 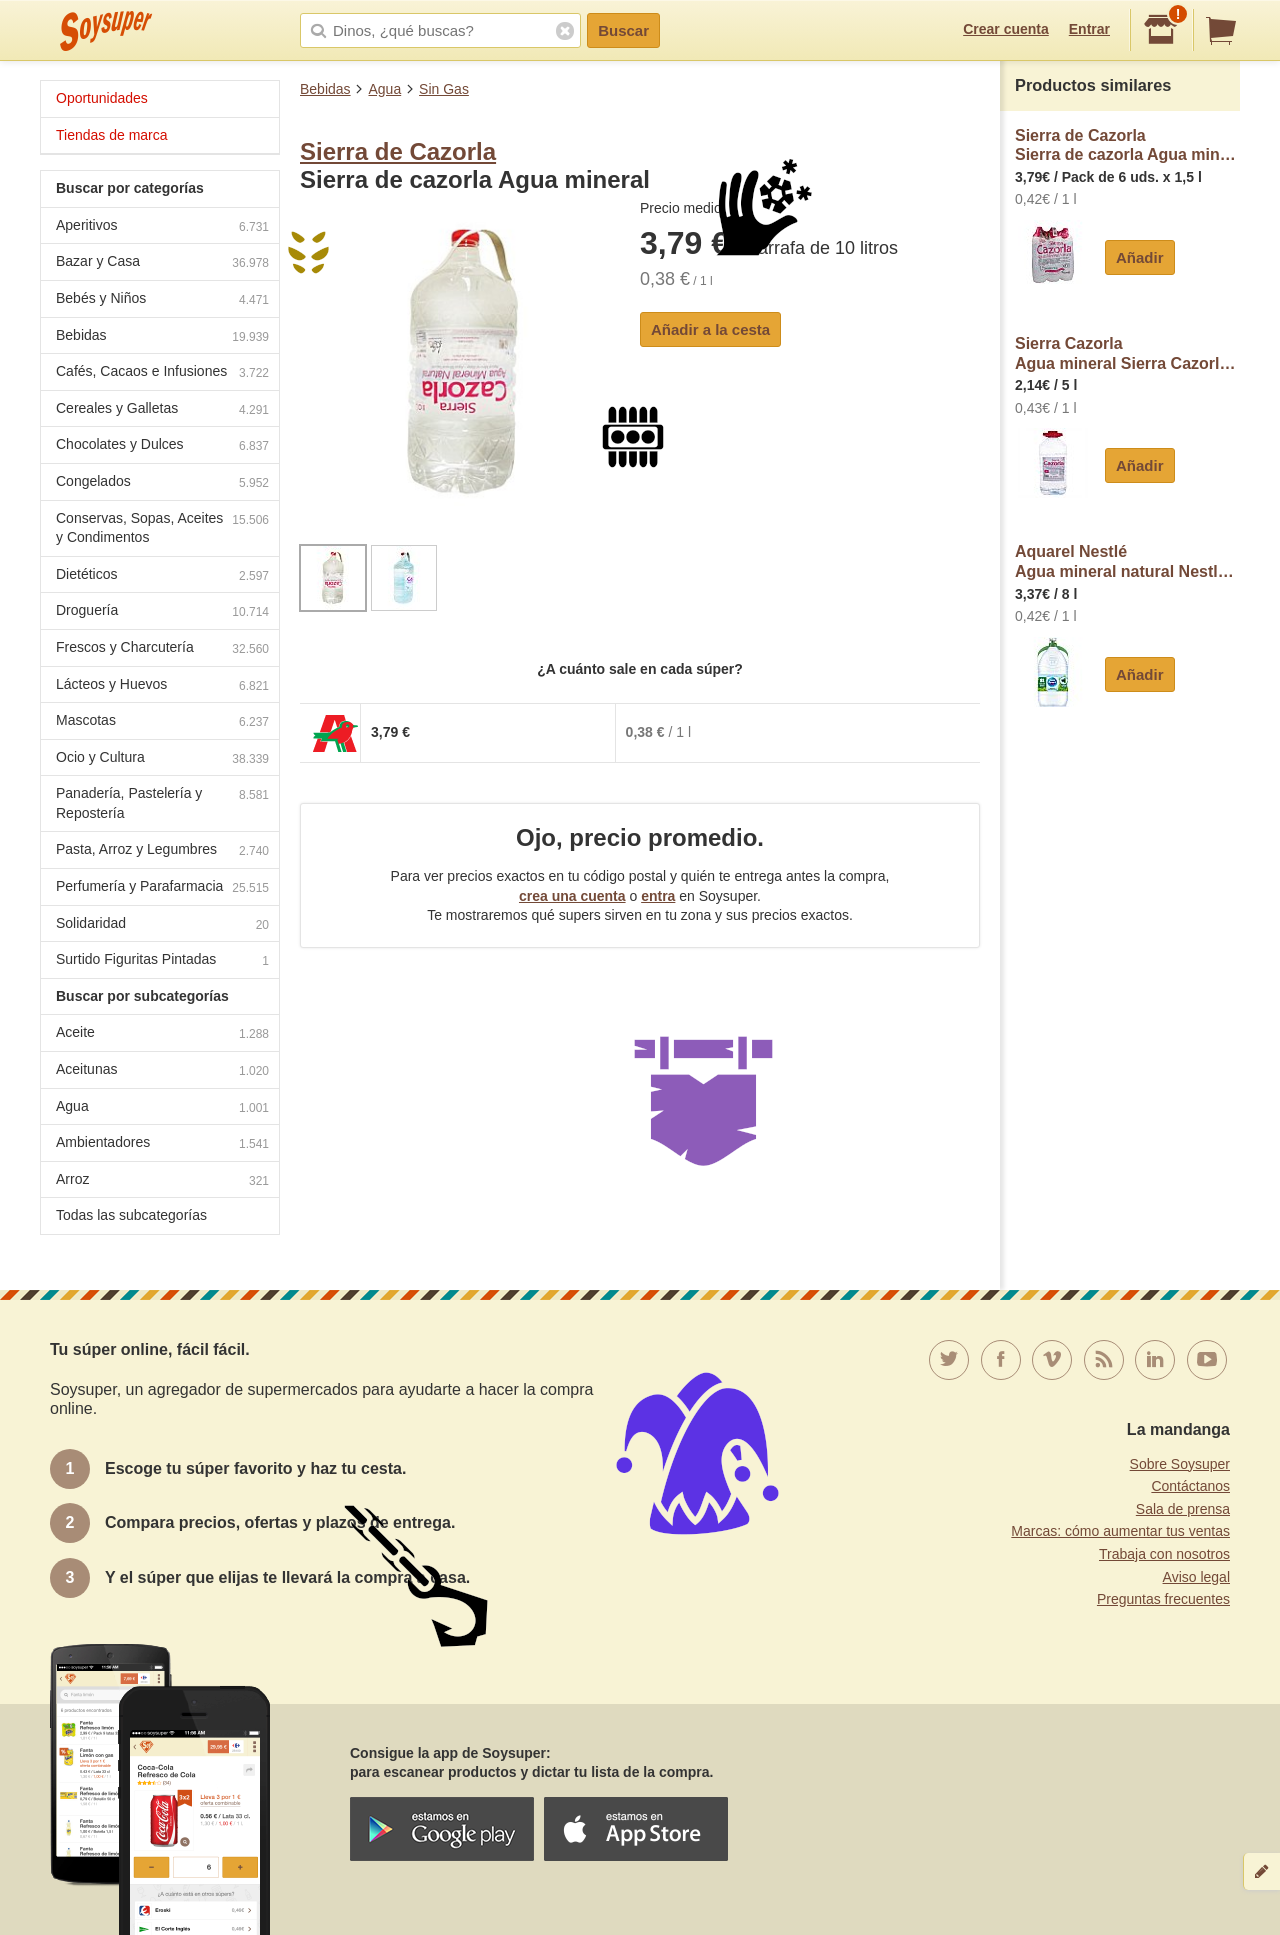 What do you see at coordinates (697, 1453) in the screenshot?
I see `access joke or humor features` at bounding box center [697, 1453].